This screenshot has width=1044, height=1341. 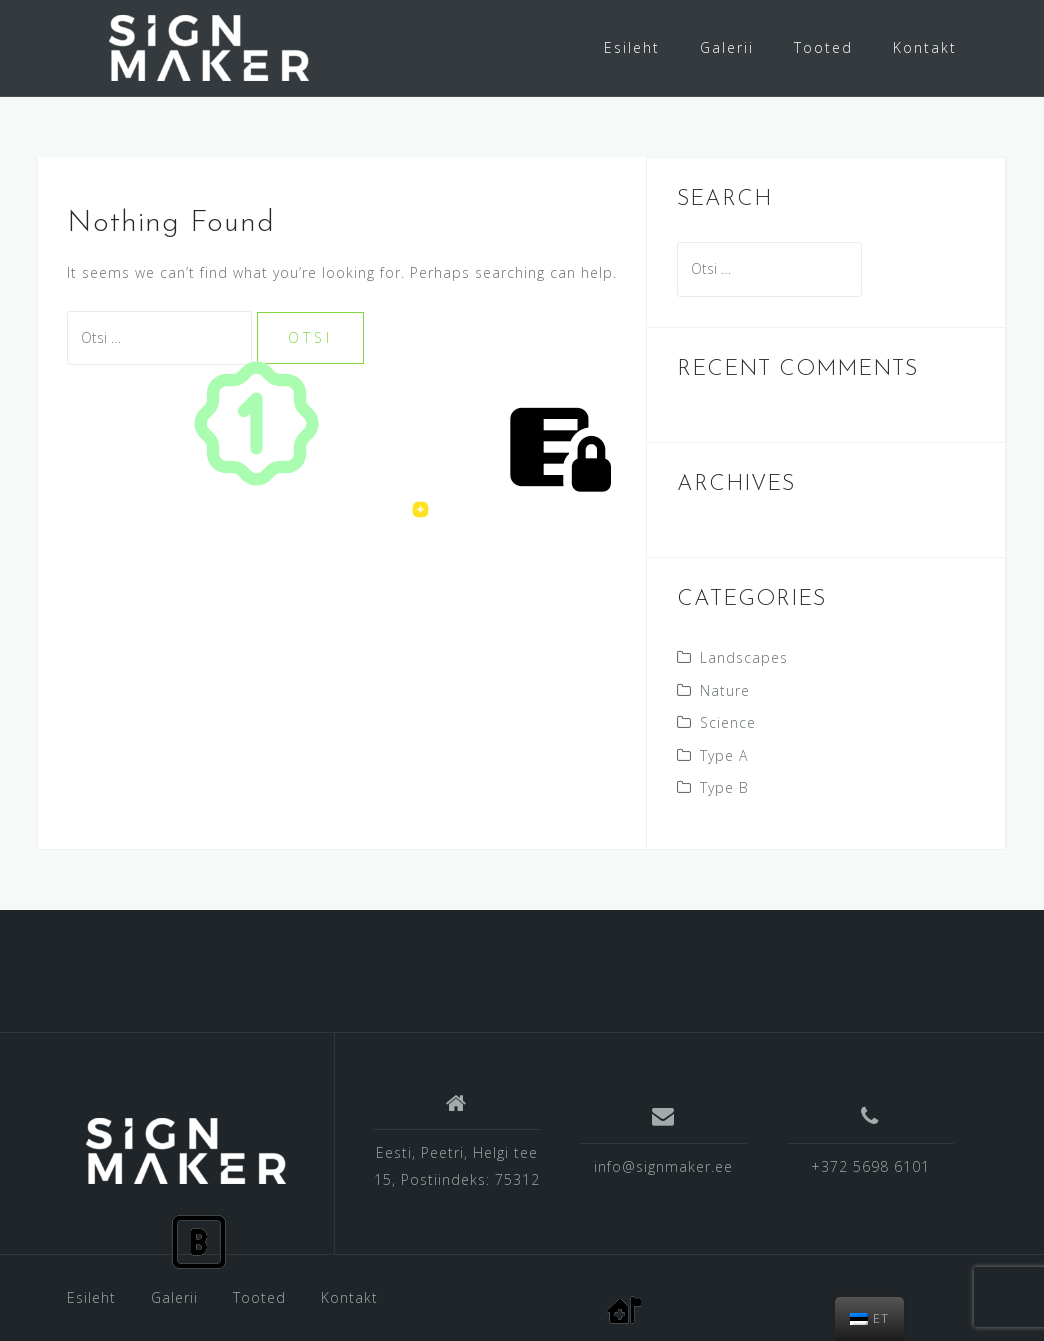 What do you see at coordinates (555, 447) in the screenshot?
I see `lock a specific row in a spreadsheet or table` at bounding box center [555, 447].